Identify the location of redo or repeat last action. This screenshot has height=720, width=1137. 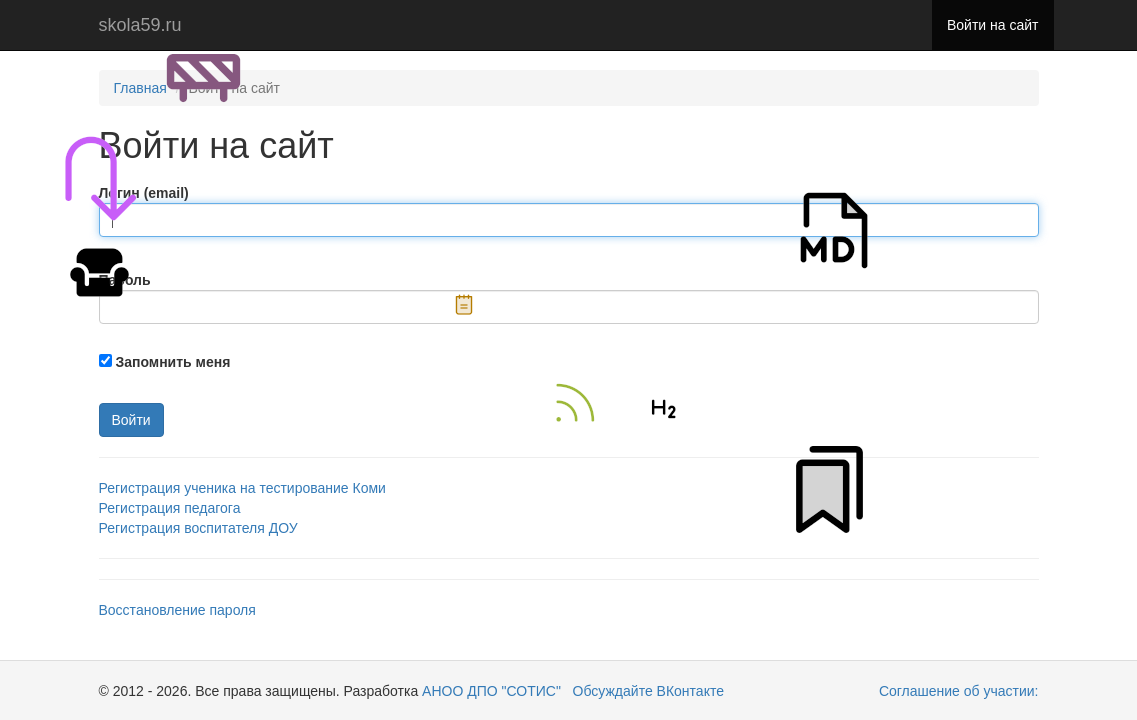
(97, 178).